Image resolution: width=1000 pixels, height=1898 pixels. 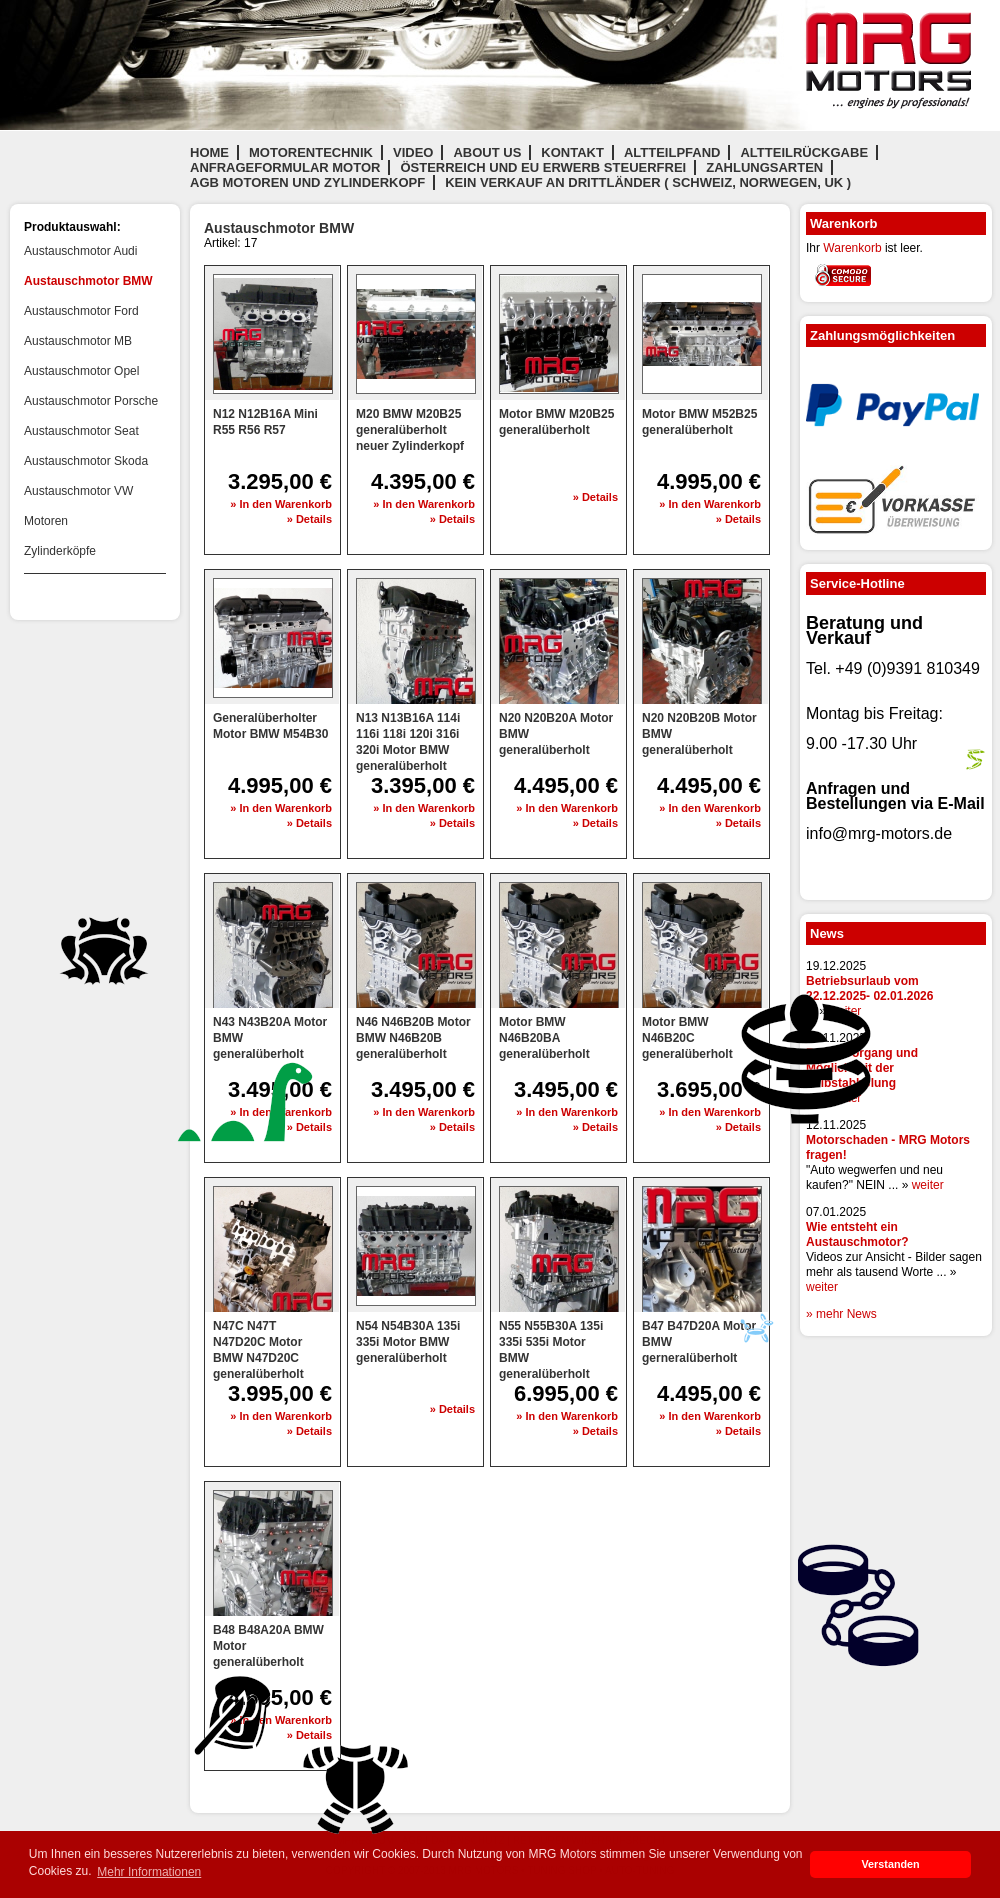 I want to click on indicates a prisoner or captive character status, so click(x=858, y=1605).